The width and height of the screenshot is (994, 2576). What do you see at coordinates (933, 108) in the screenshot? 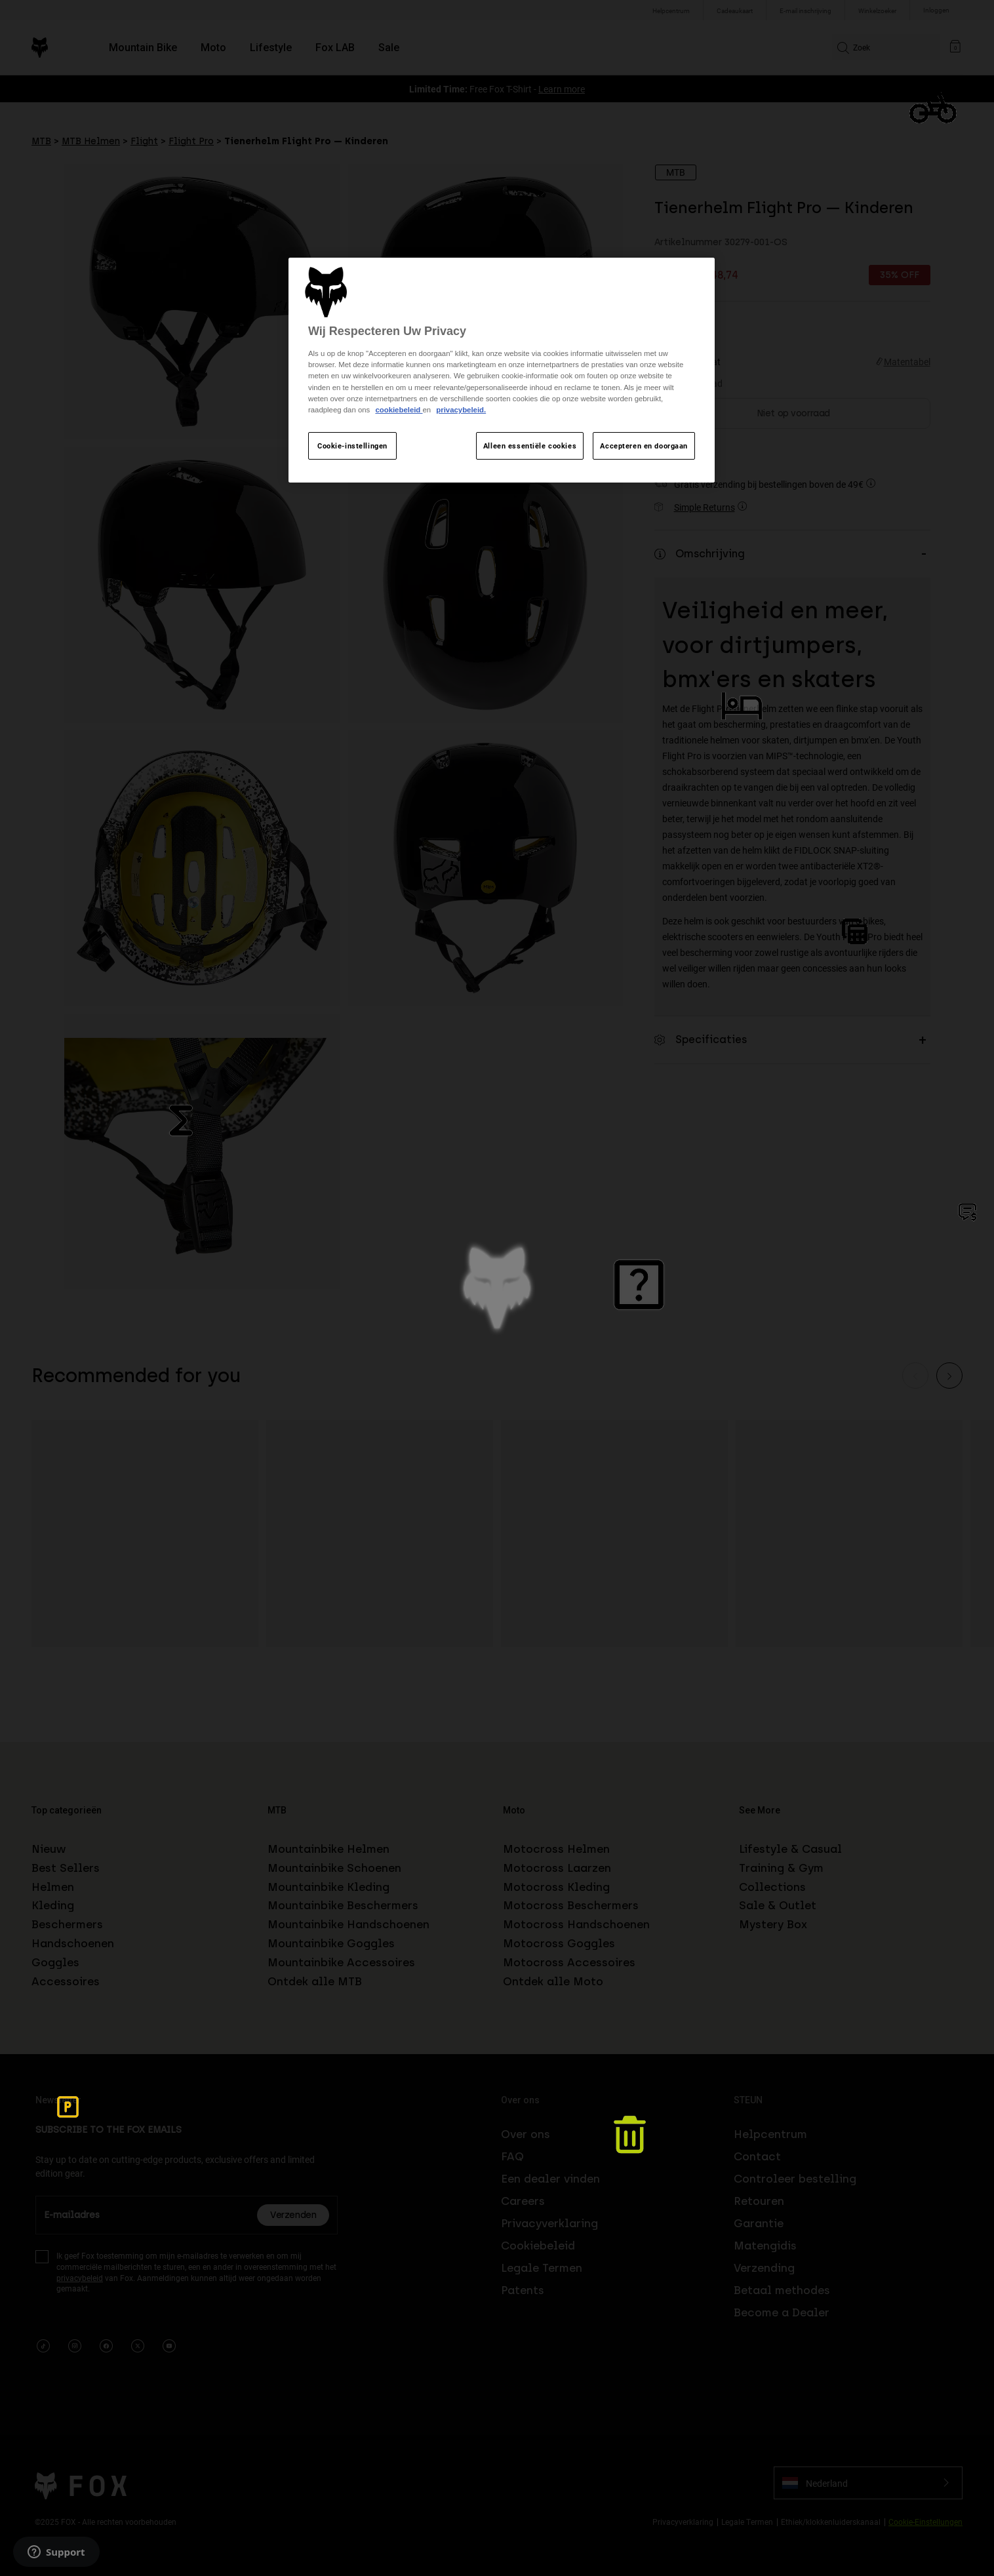
I see `access bike routes or cycling directions` at bounding box center [933, 108].